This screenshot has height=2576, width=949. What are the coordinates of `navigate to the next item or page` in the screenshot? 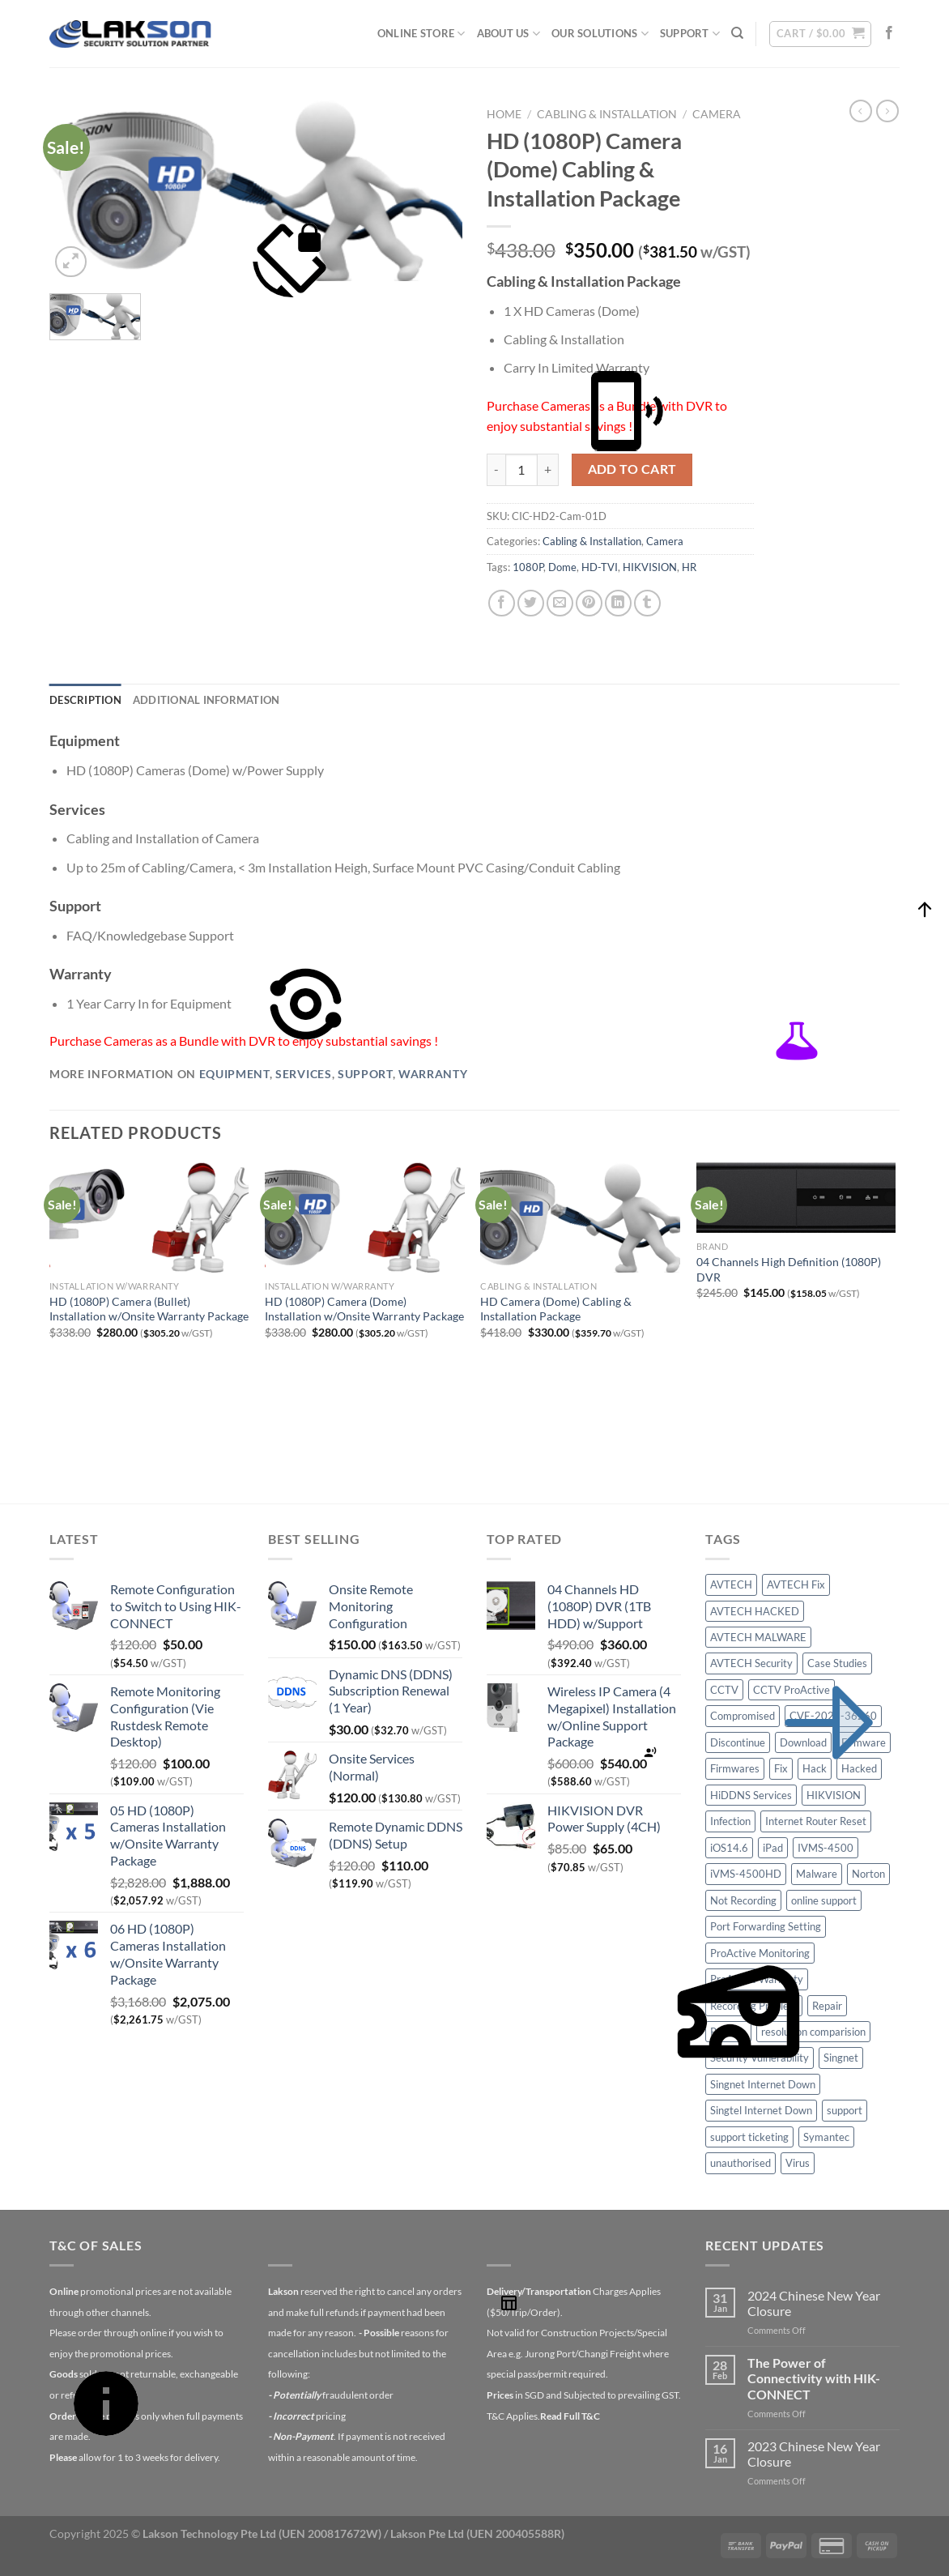 It's located at (828, 1722).